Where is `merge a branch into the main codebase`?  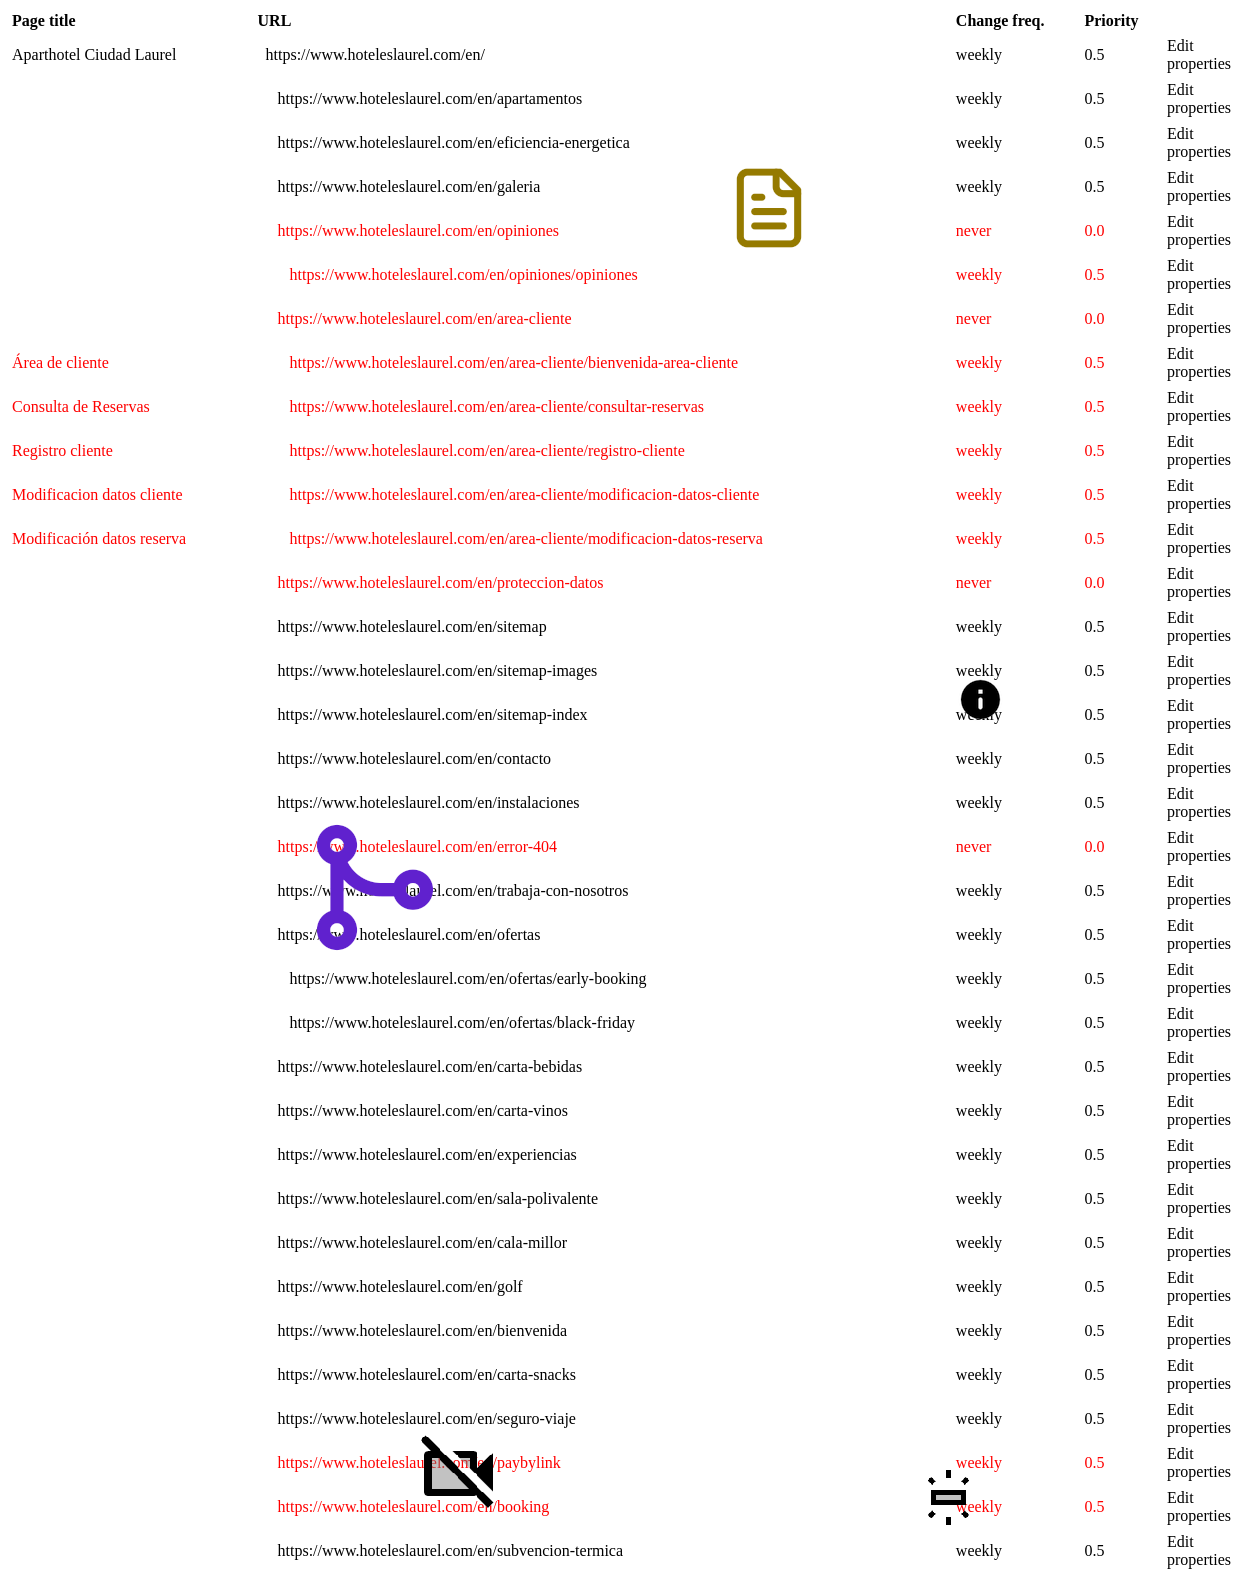
merge a branch into the main codebase is located at coordinates (370, 887).